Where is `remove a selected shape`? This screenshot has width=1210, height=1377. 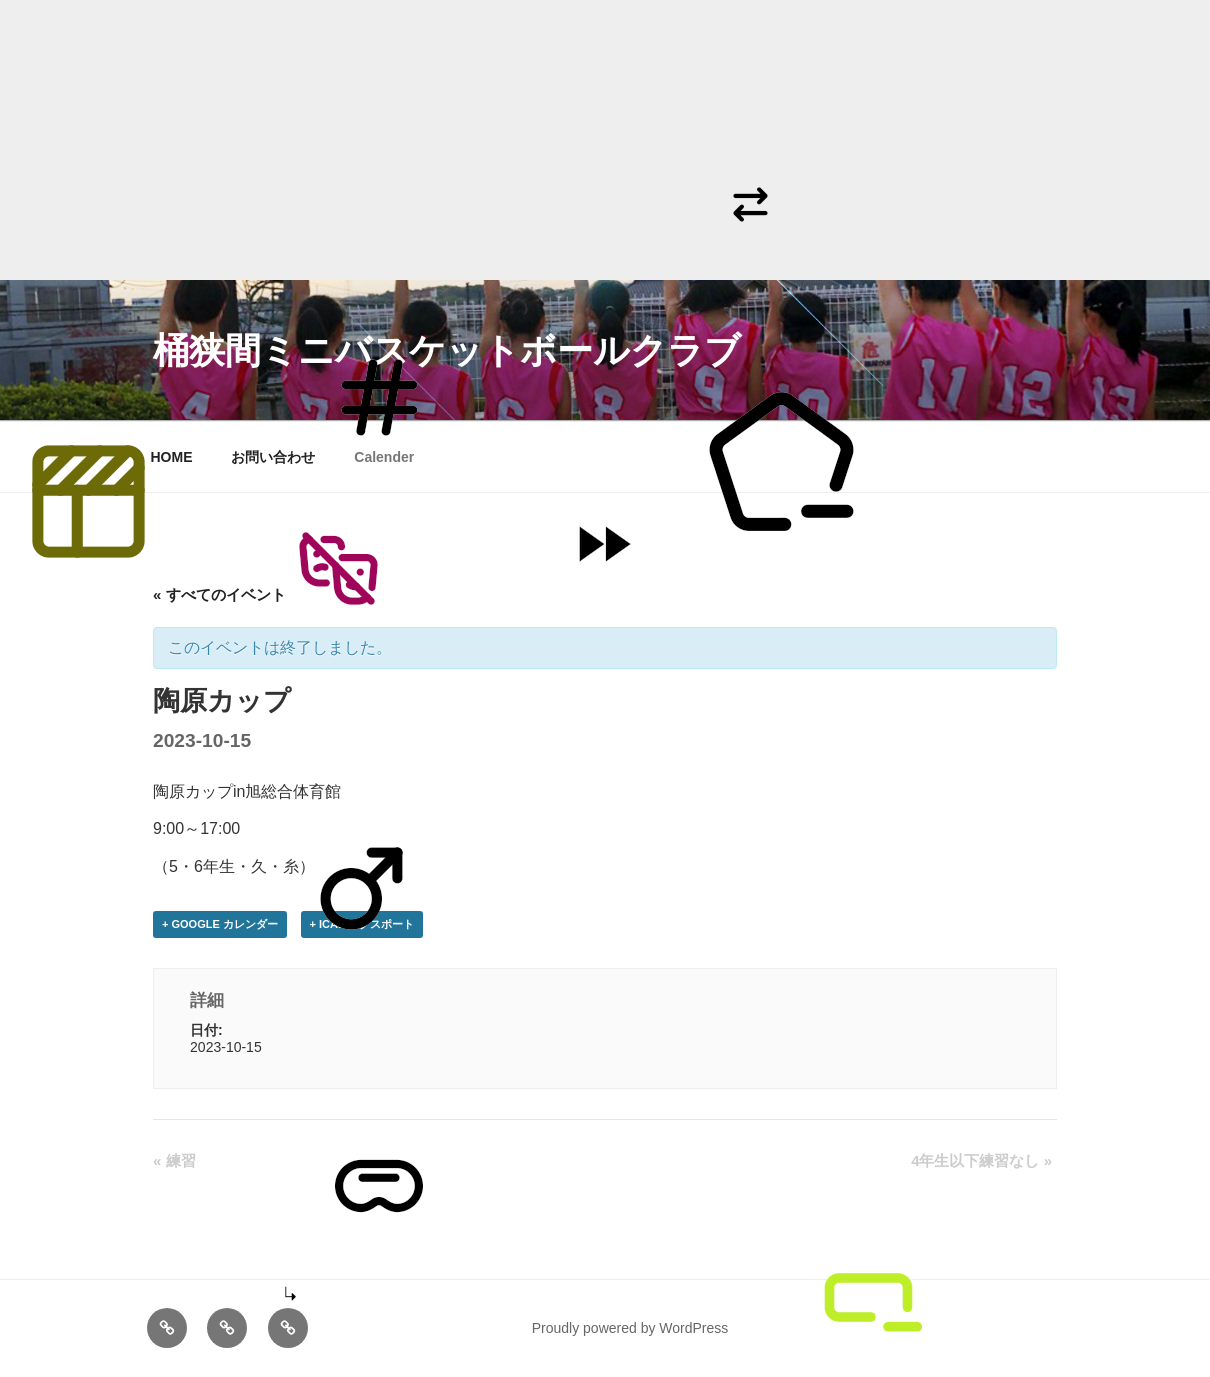
remove a selected shape is located at coordinates (781, 465).